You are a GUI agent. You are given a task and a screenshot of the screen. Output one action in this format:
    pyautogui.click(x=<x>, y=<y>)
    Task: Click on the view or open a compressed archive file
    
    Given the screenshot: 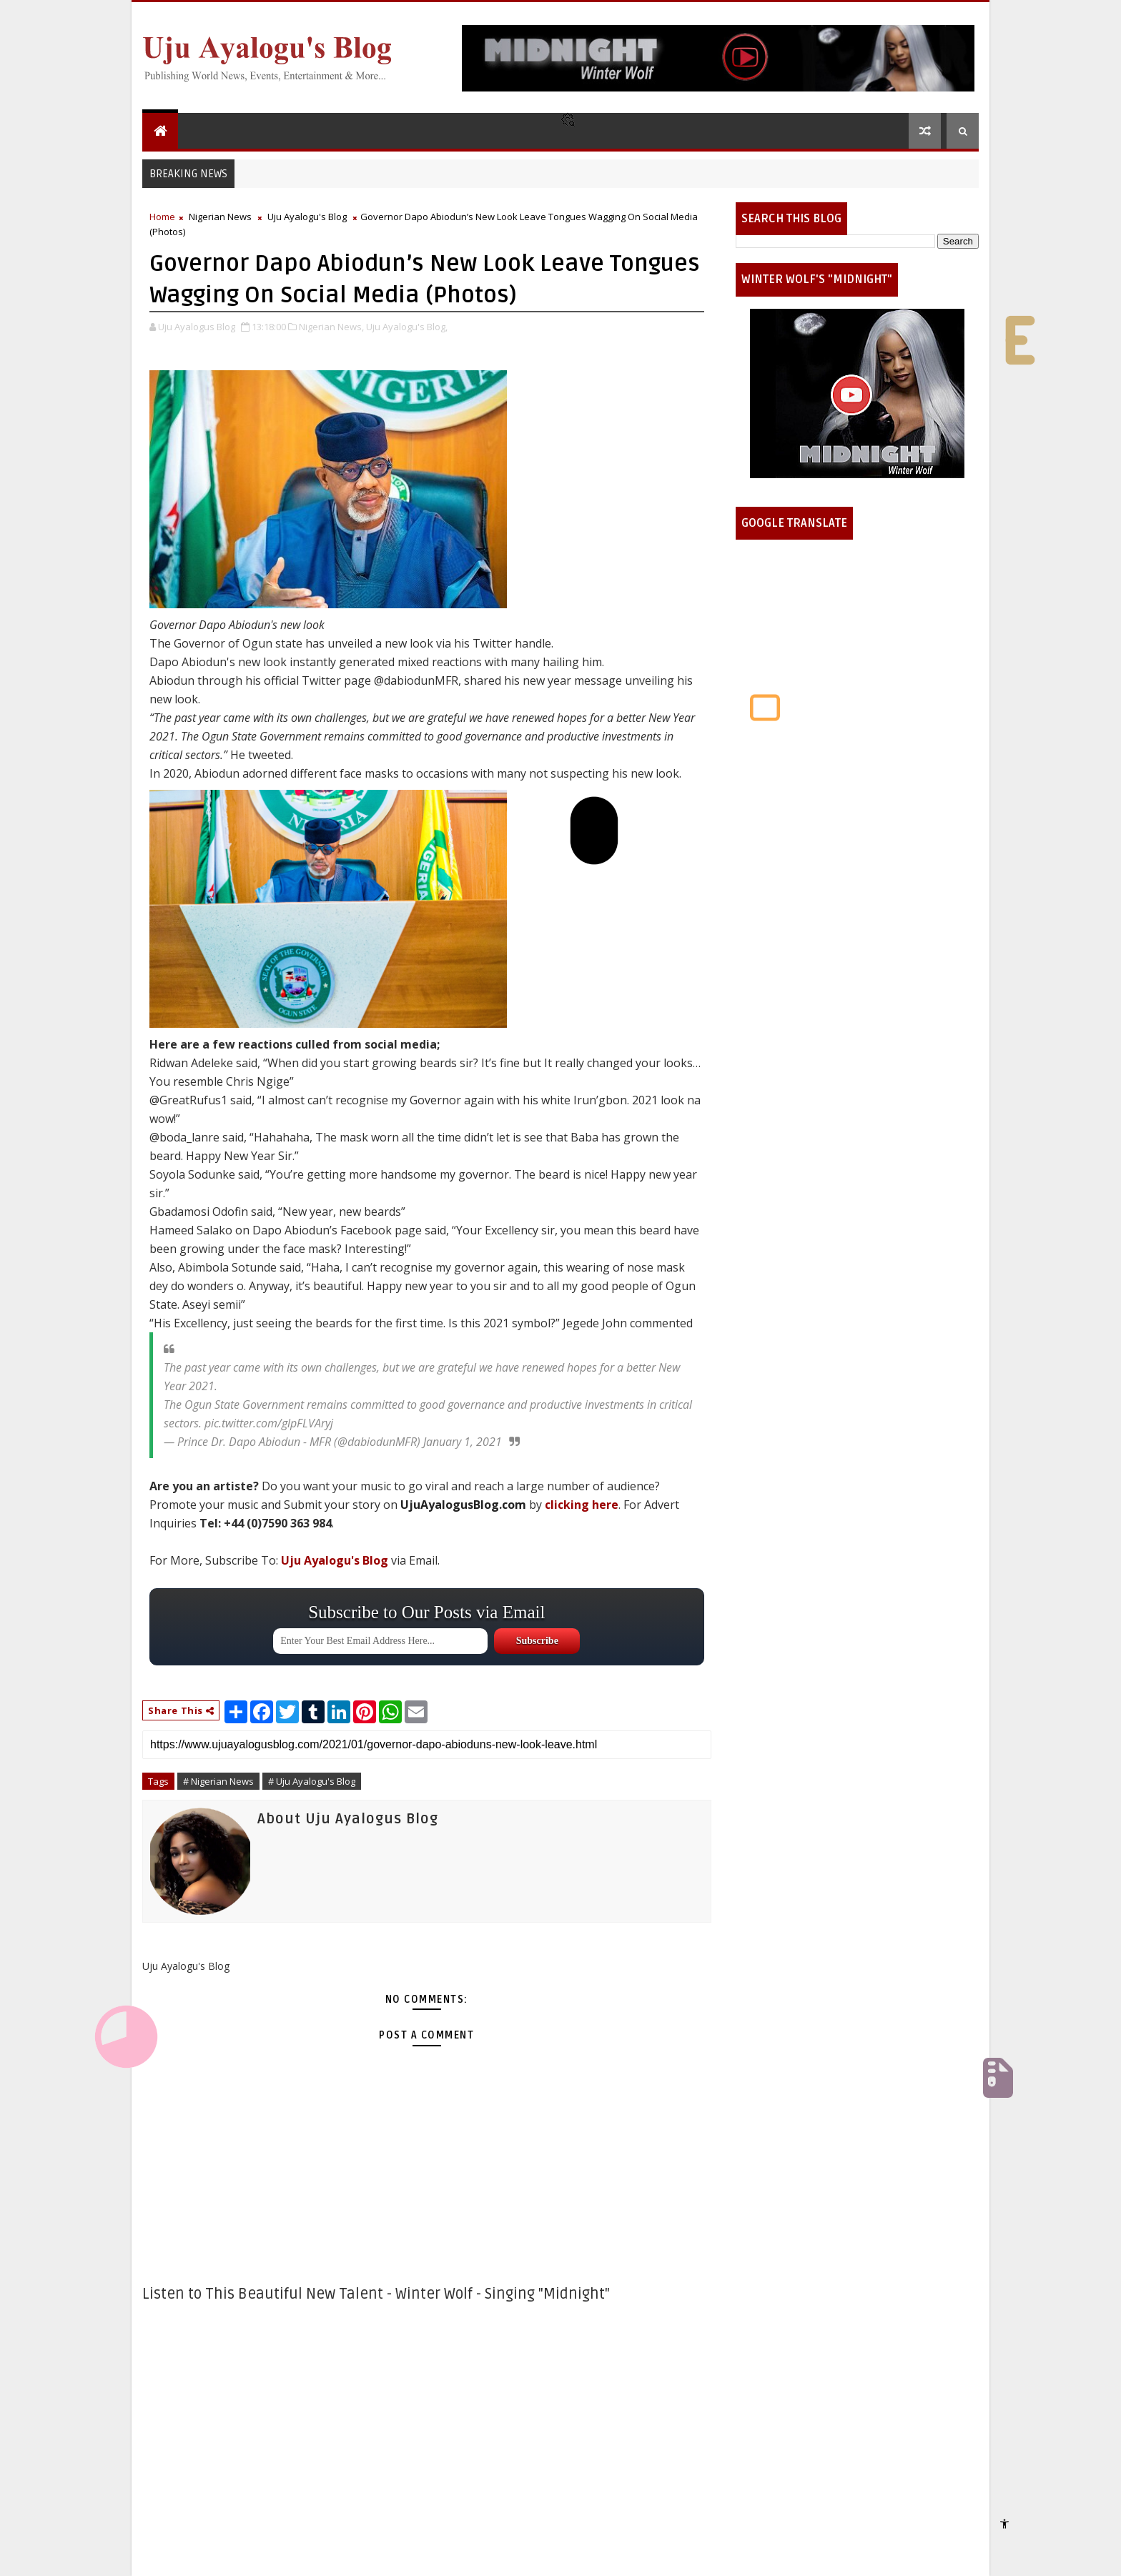 What is the action you would take?
    pyautogui.click(x=998, y=2078)
    